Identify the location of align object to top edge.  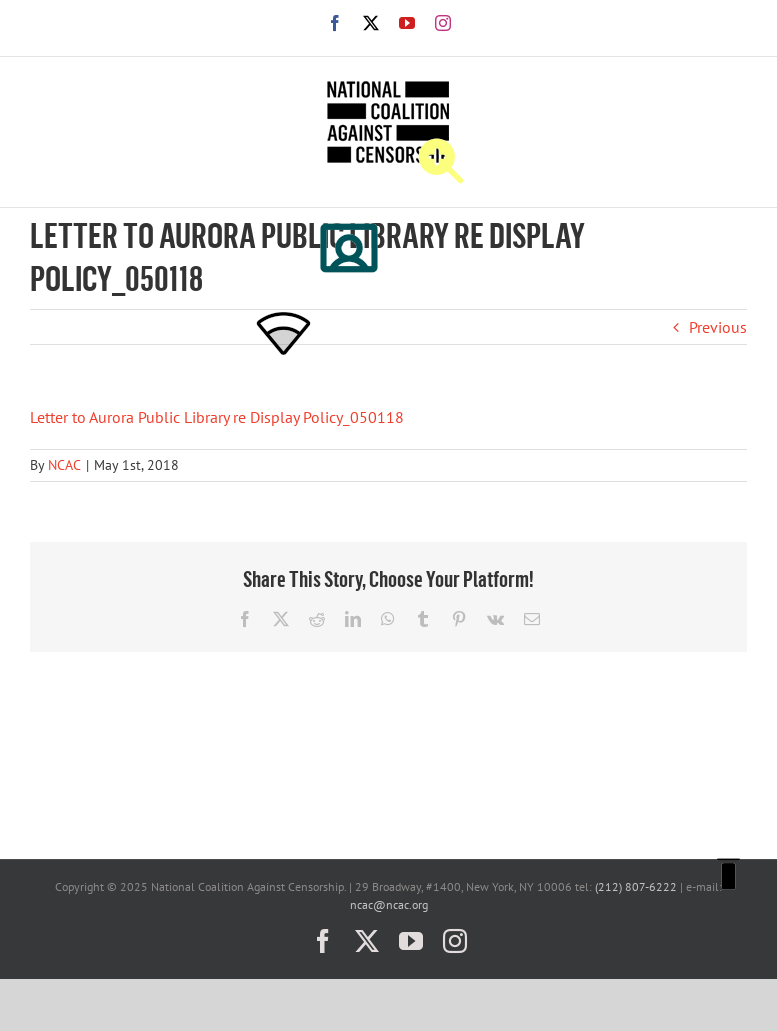
(728, 873).